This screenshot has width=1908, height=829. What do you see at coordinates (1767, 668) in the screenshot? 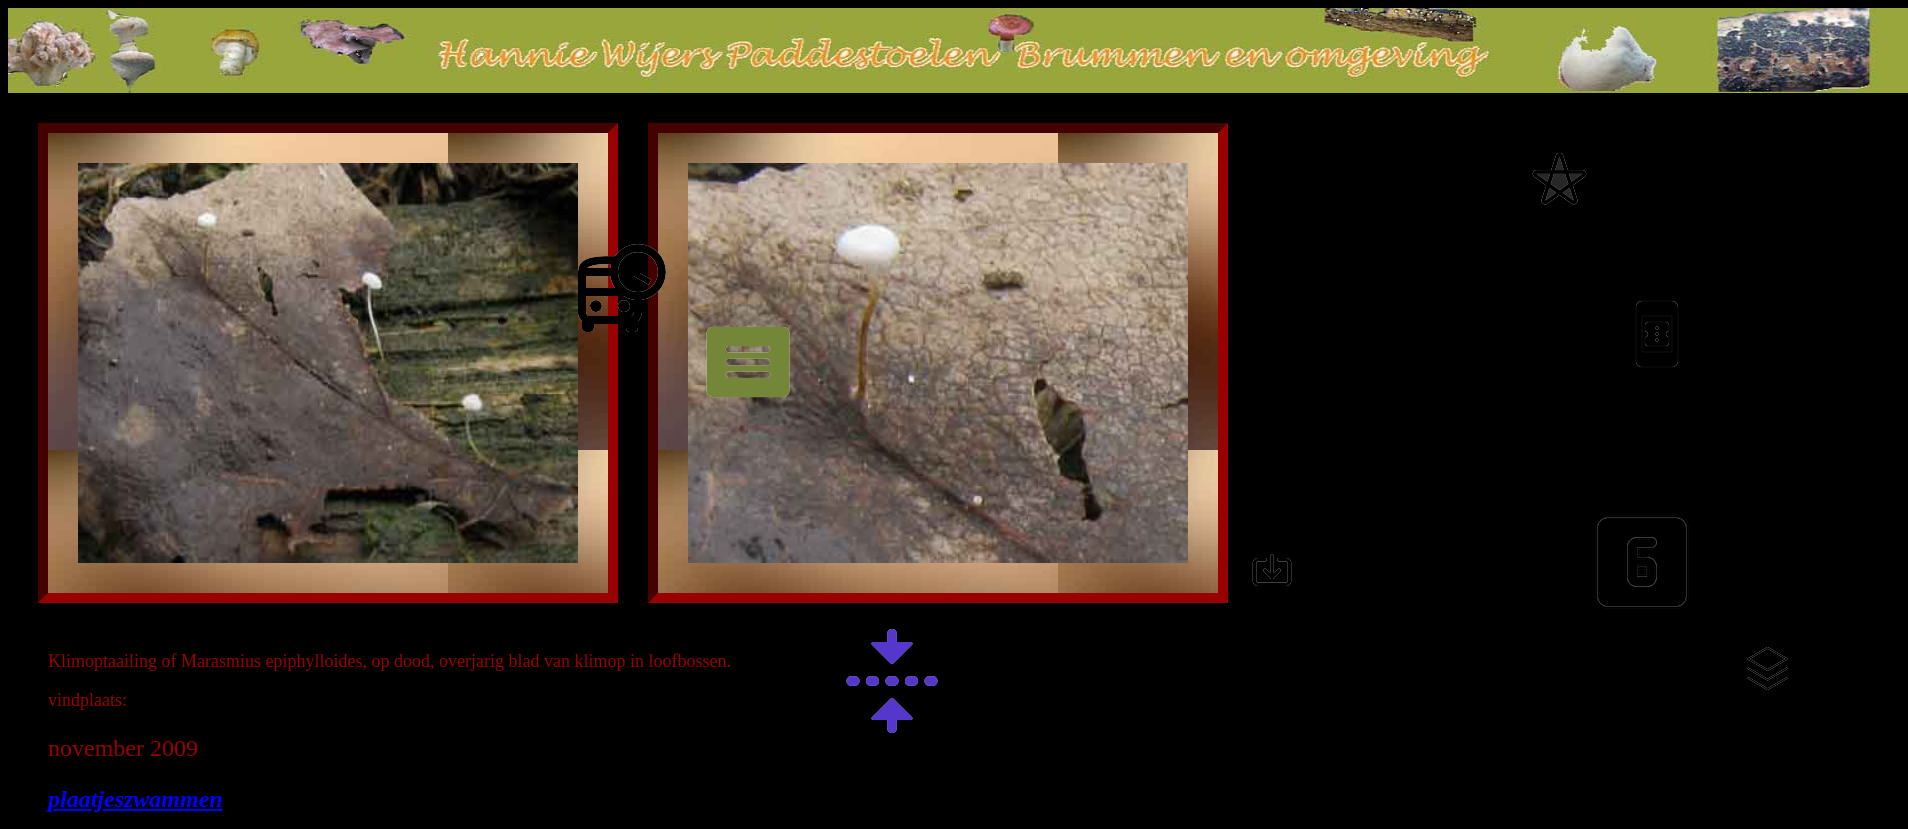
I see `view layers or stacked content` at bounding box center [1767, 668].